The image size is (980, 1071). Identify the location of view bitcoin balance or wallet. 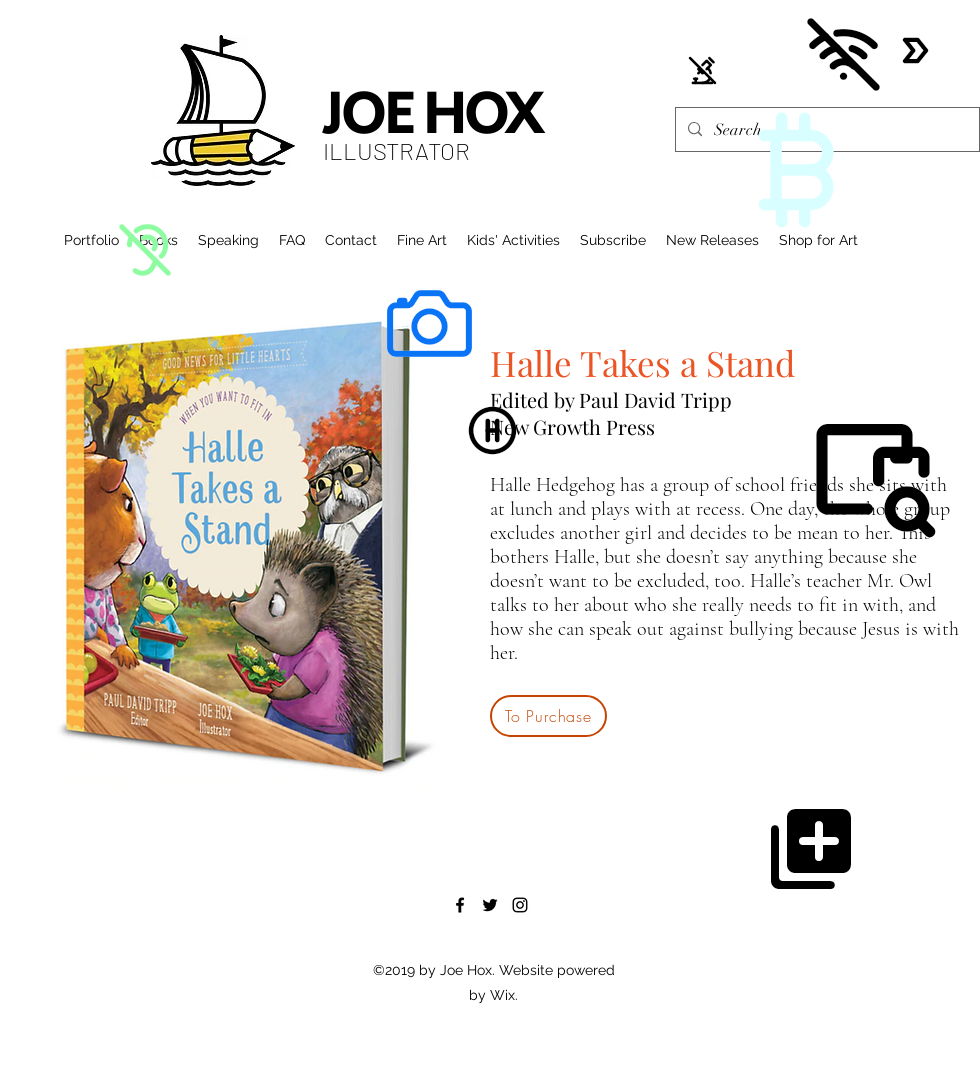
(799, 170).